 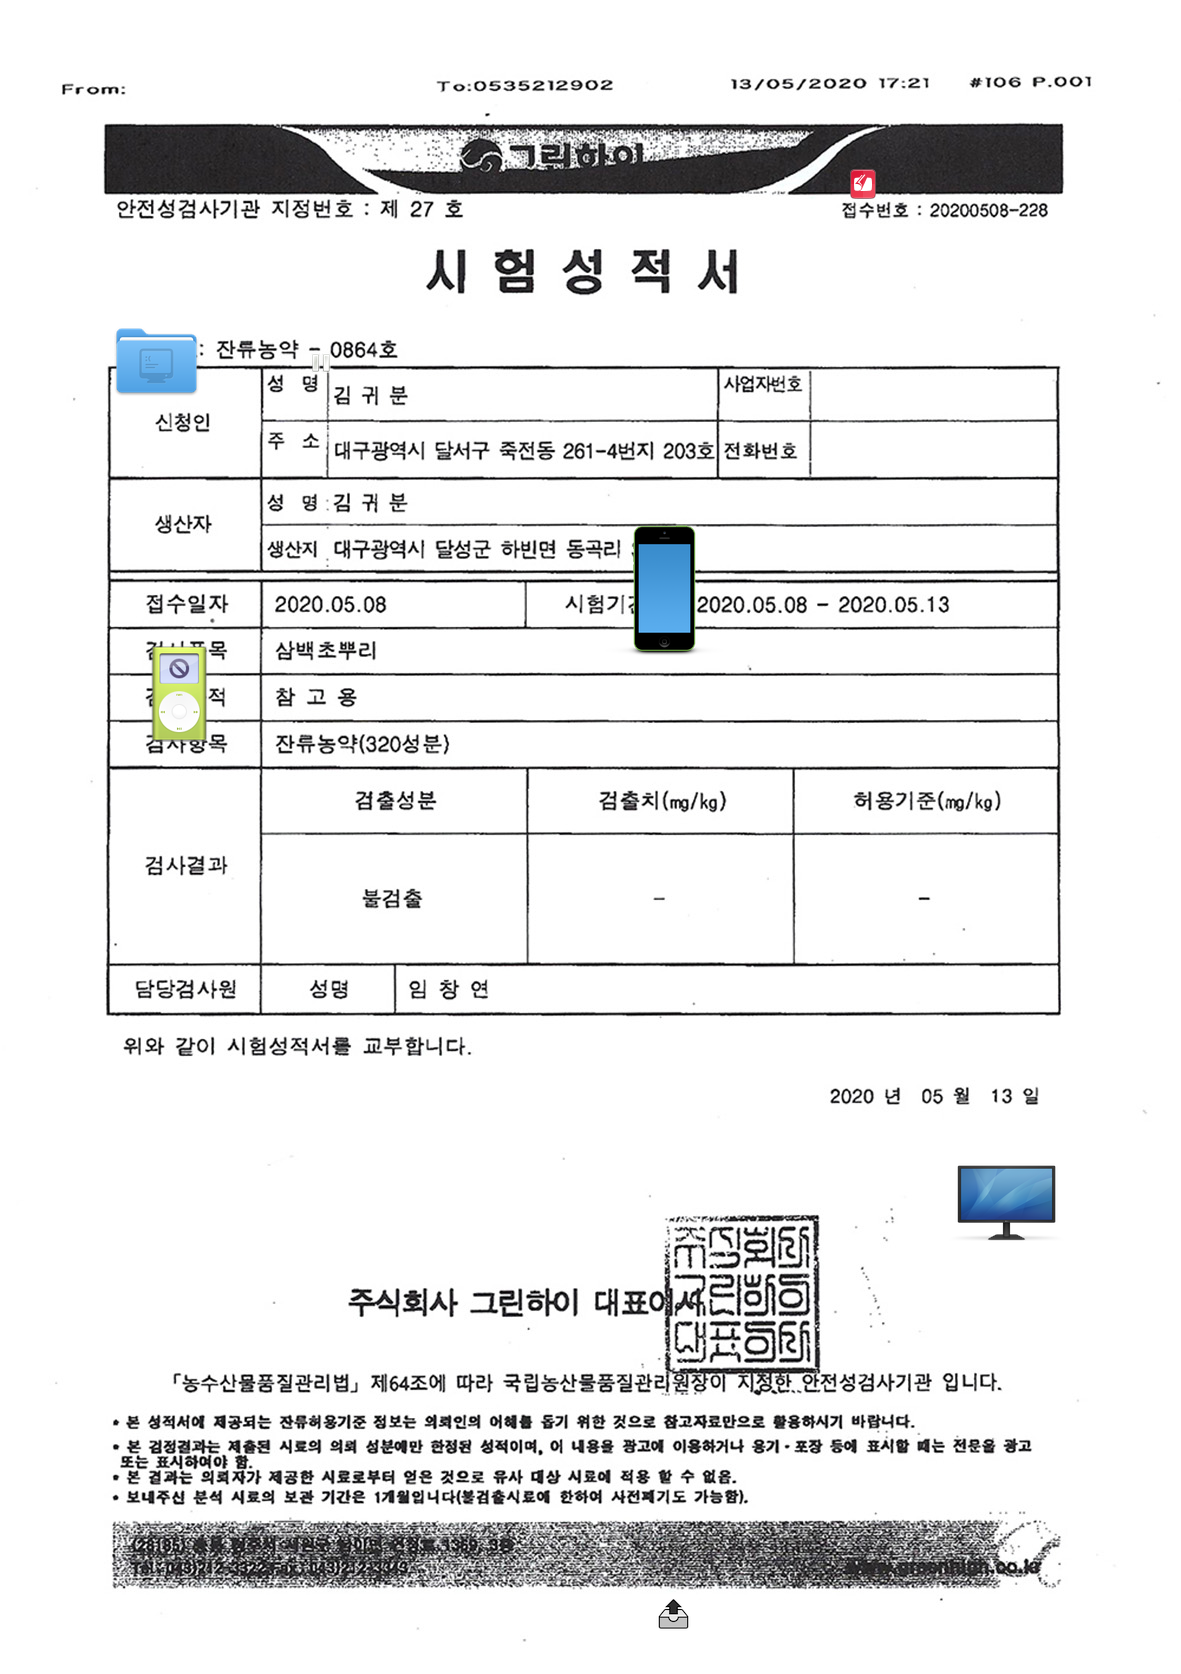 What do you see at coordinates (178, 693) in the screenshot?
I see `iPod mini device connected in green color` at bounding box center [178, 693].